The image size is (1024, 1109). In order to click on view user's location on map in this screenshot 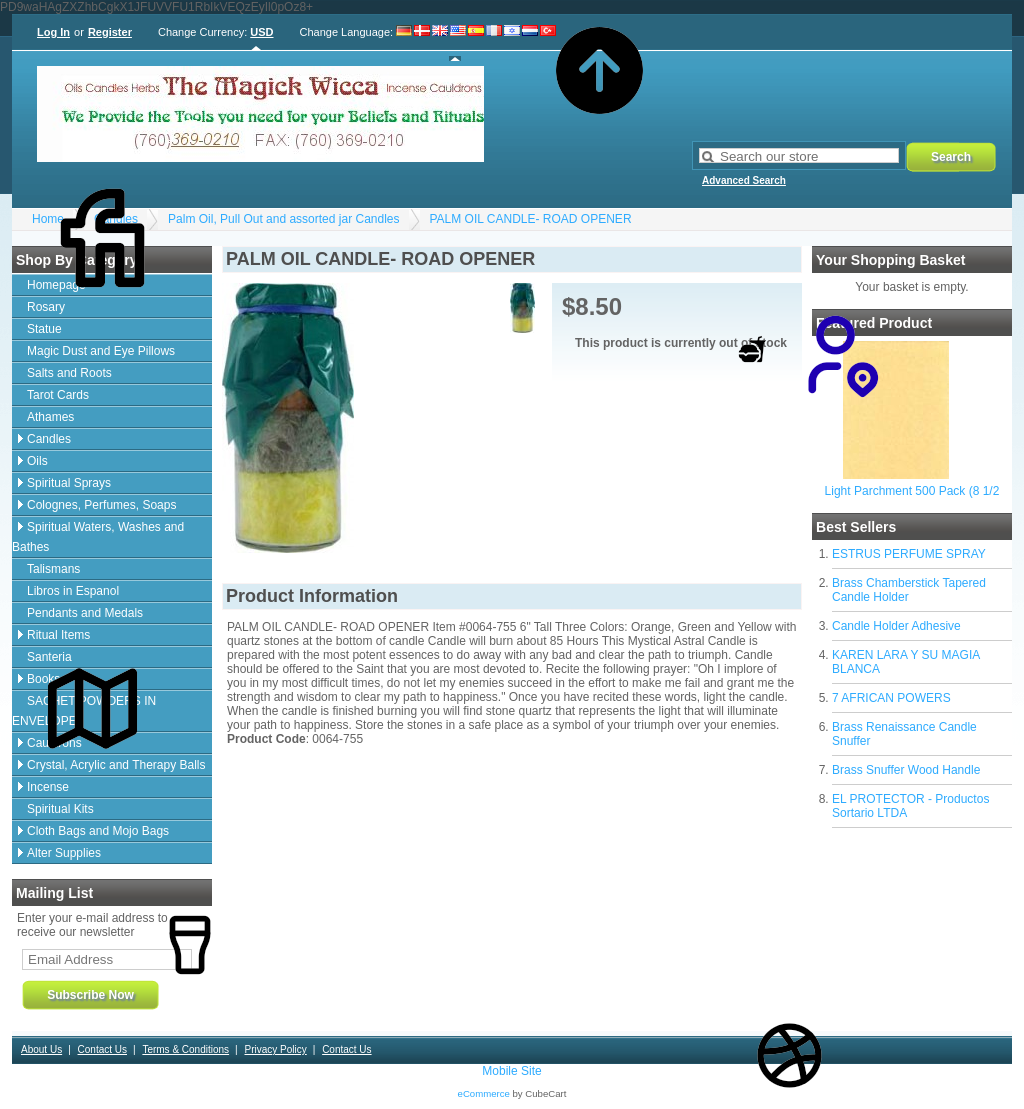, I will do `click(835, 354)`.